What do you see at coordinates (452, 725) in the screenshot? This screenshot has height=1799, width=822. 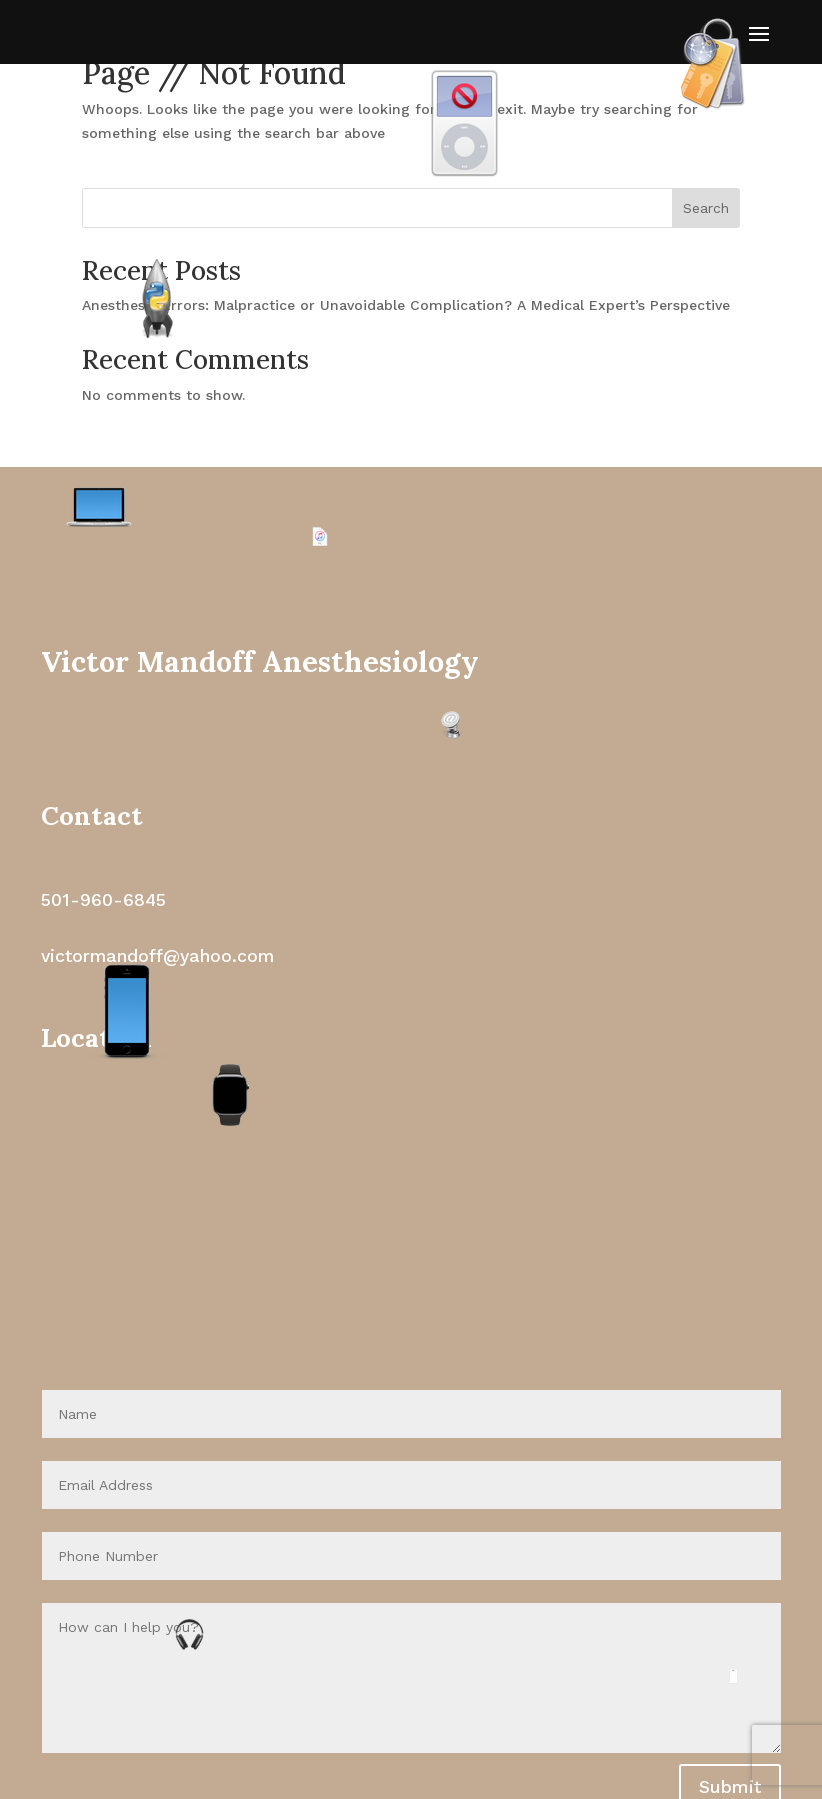 I see `open a web link or URL` at bounding box center [452, 725].